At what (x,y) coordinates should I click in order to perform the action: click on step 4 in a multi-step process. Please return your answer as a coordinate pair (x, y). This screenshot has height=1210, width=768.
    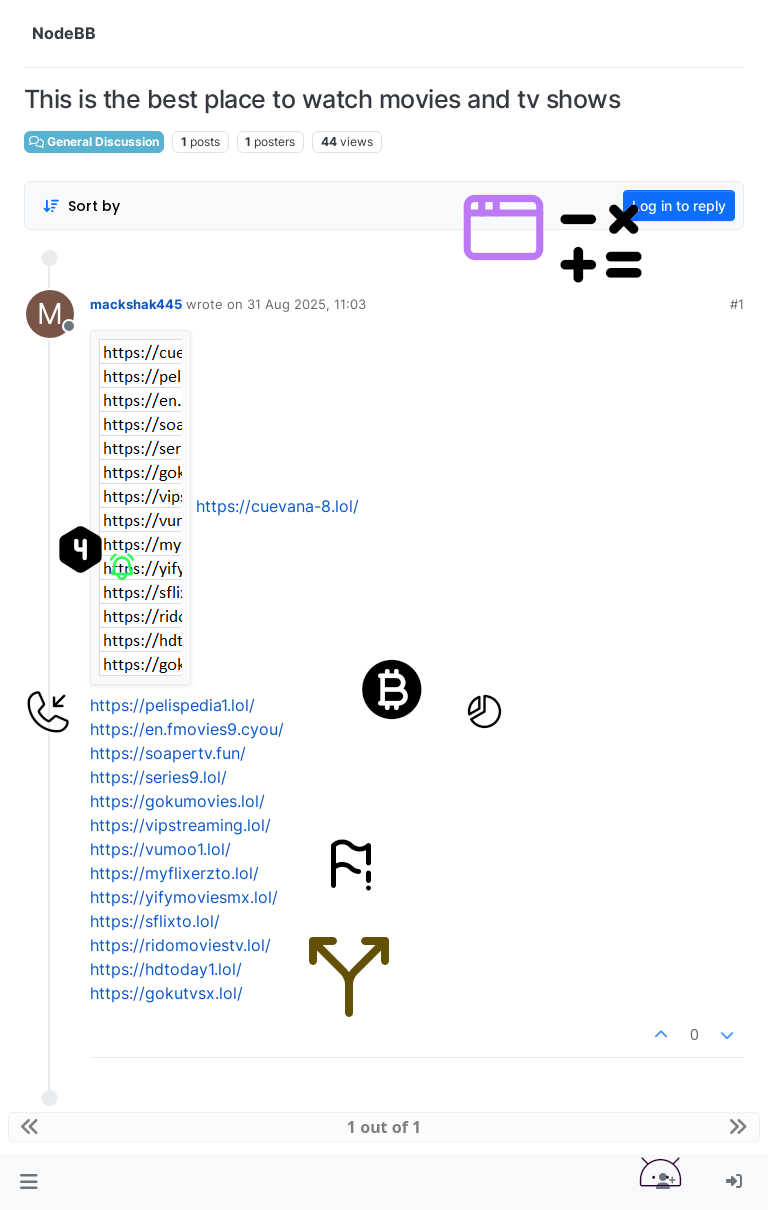
    Looking at the image, I should click on (80, 549).